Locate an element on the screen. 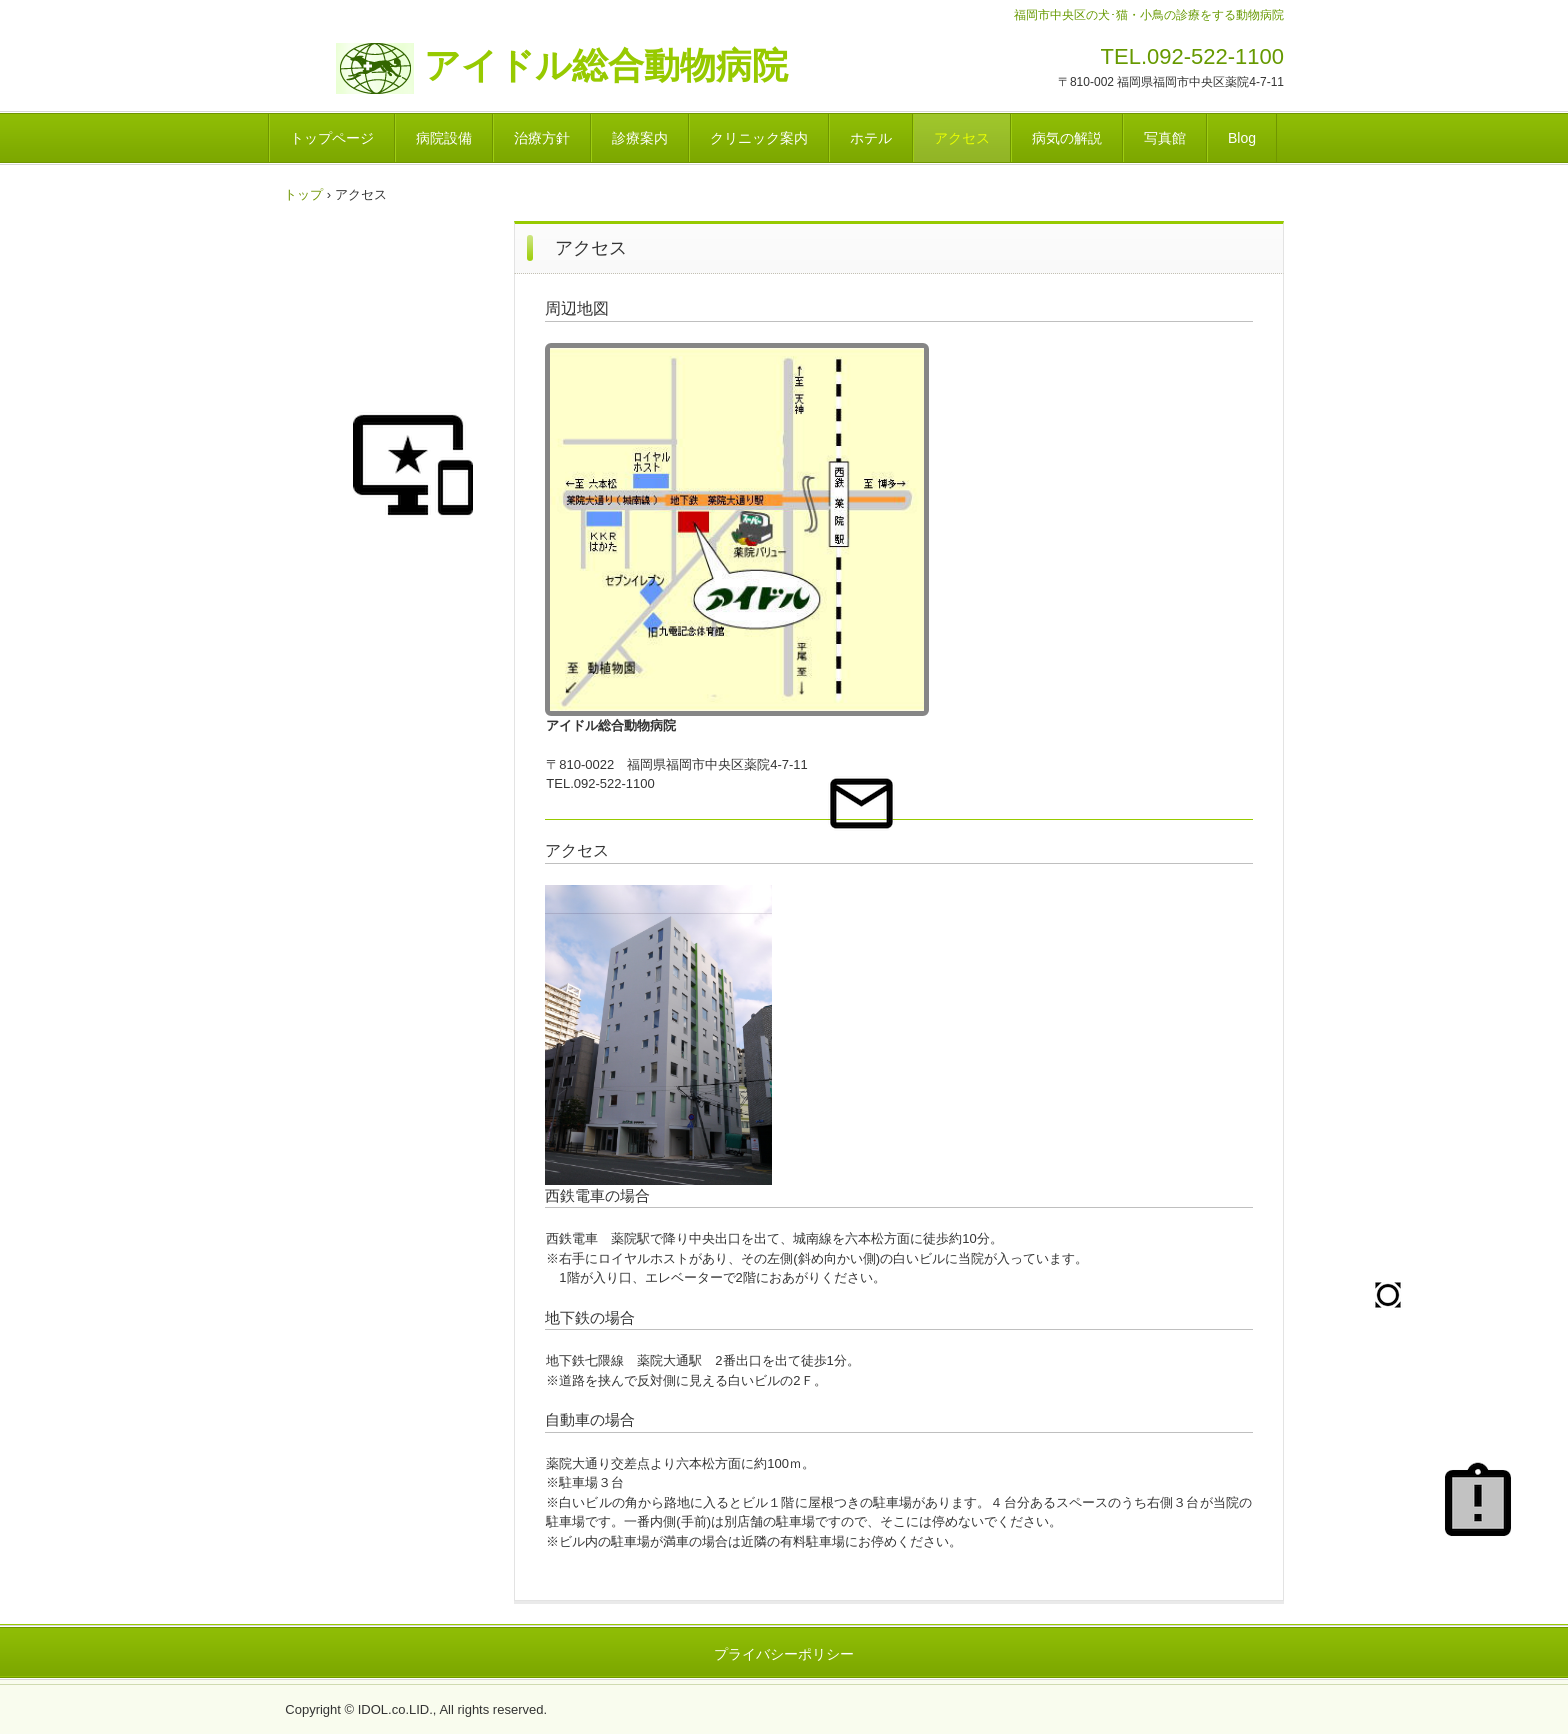  expand content to fill available space is located at coordinates (1388, 1295).